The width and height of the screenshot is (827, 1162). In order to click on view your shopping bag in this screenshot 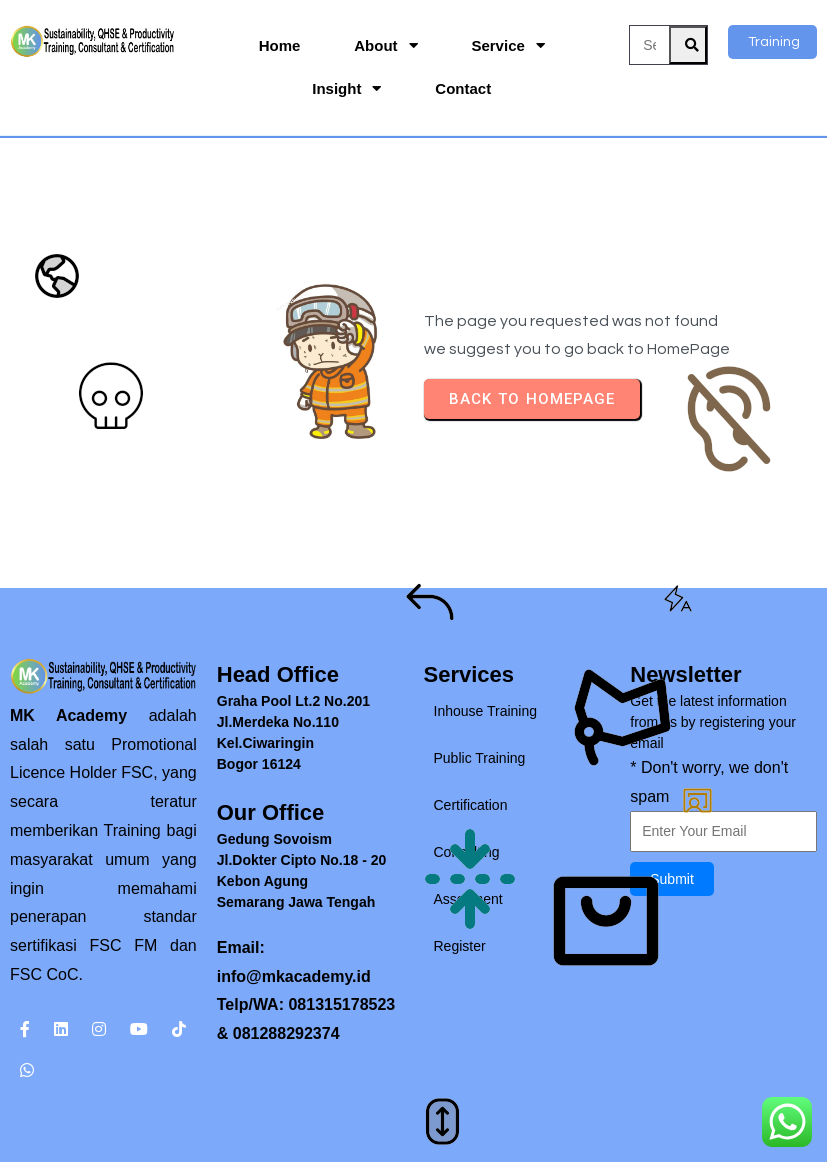, I will do `click(606, 921)`.